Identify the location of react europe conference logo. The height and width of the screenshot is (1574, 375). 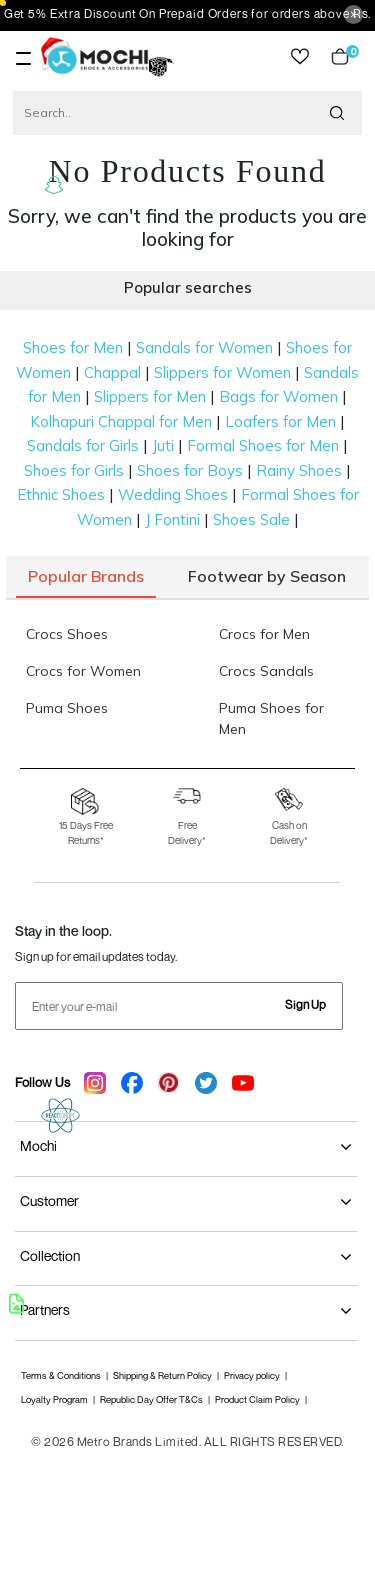
(60, 1115).